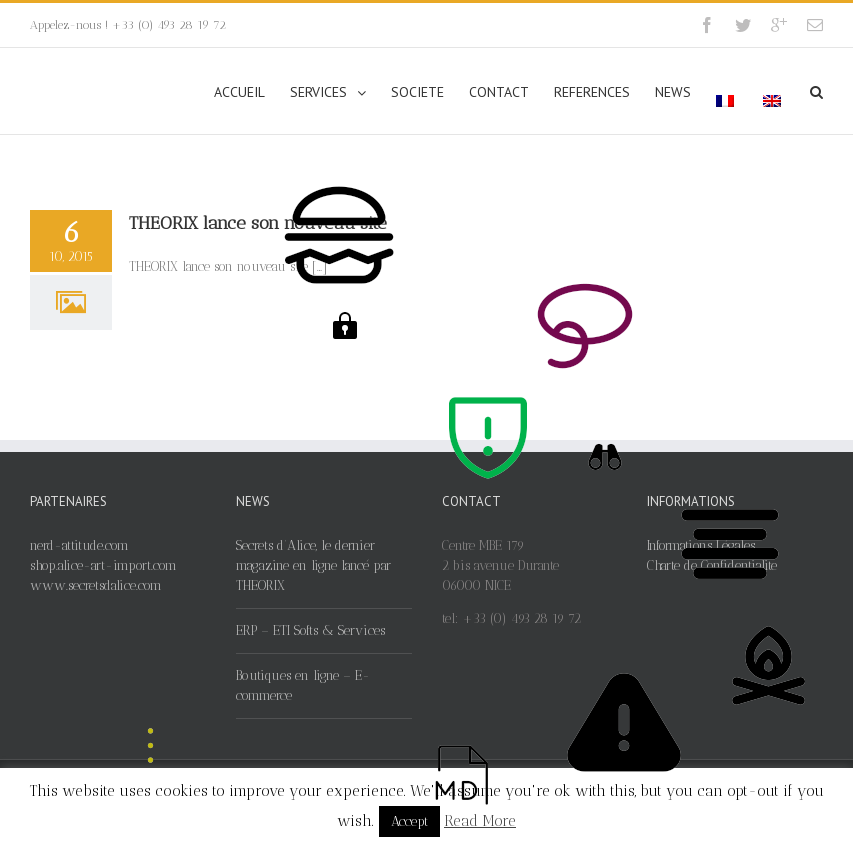 The image size is (853, 849). Describe the element at coordinates (488, 433) in the screenshot. I see `security warning or potential threat detected` at that location.